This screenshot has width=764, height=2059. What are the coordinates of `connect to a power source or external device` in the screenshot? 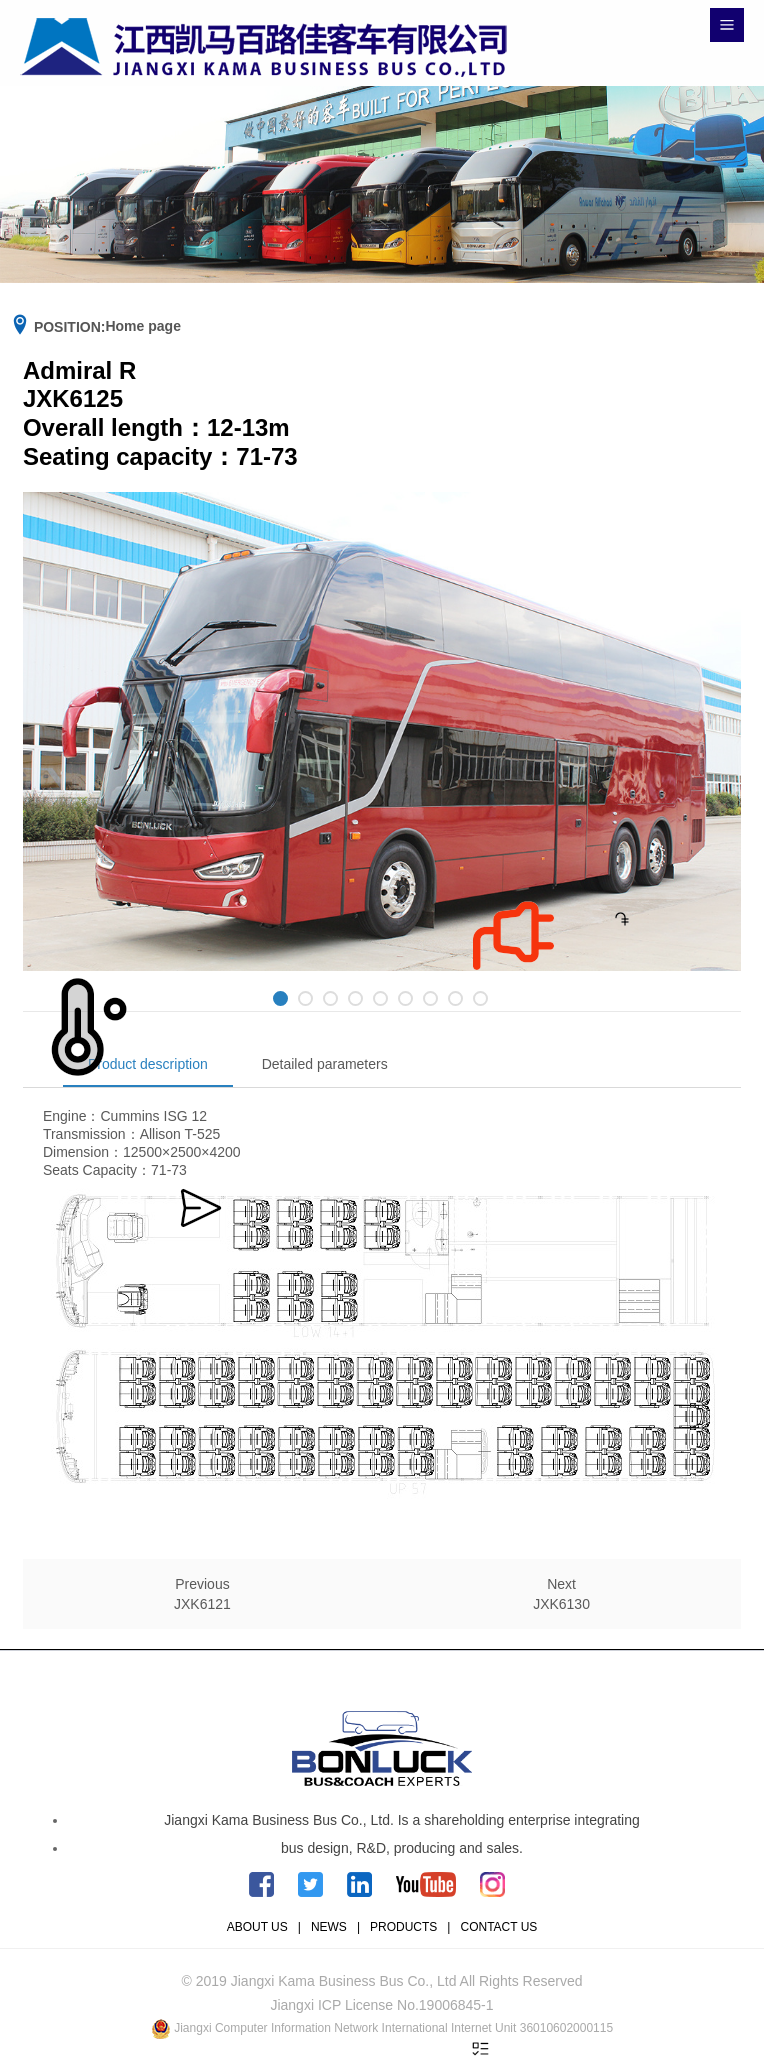 It's located at (513, 934).